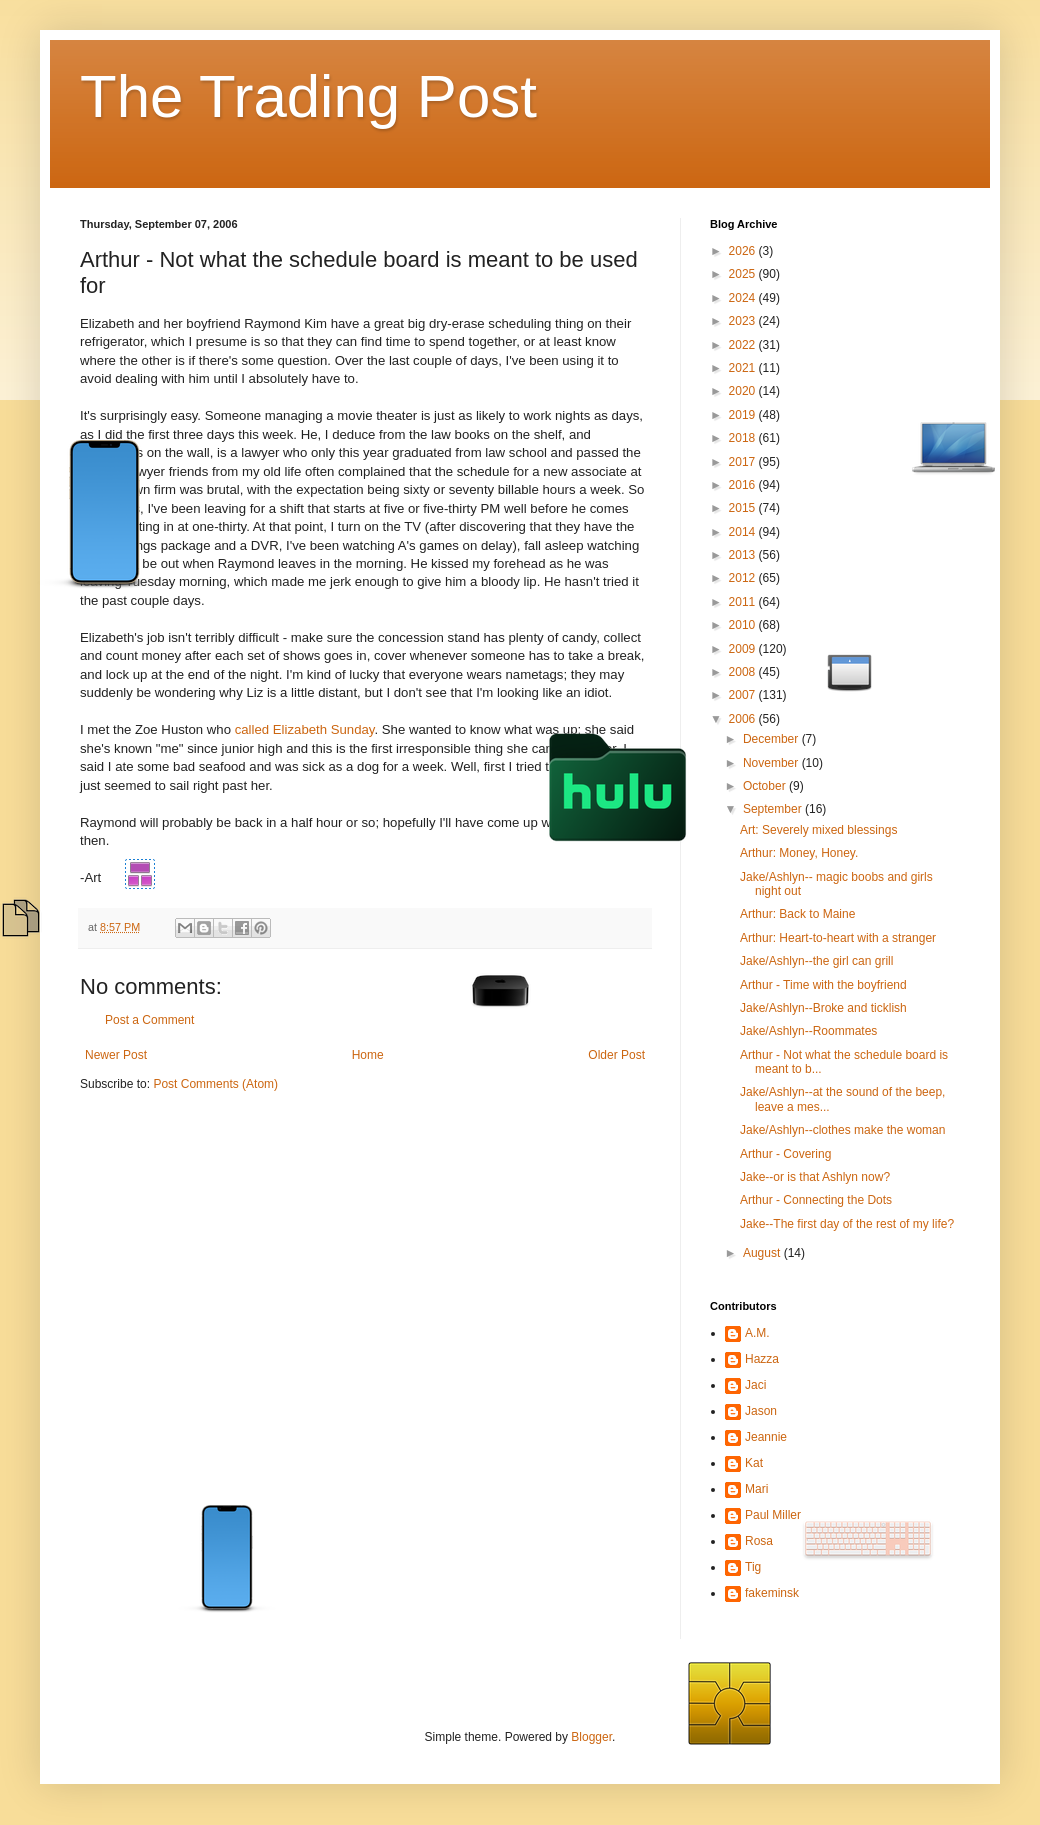  Describe the element at coordinates (729, 1703) in the screenshot. I see `smart card or security token management` at that location.